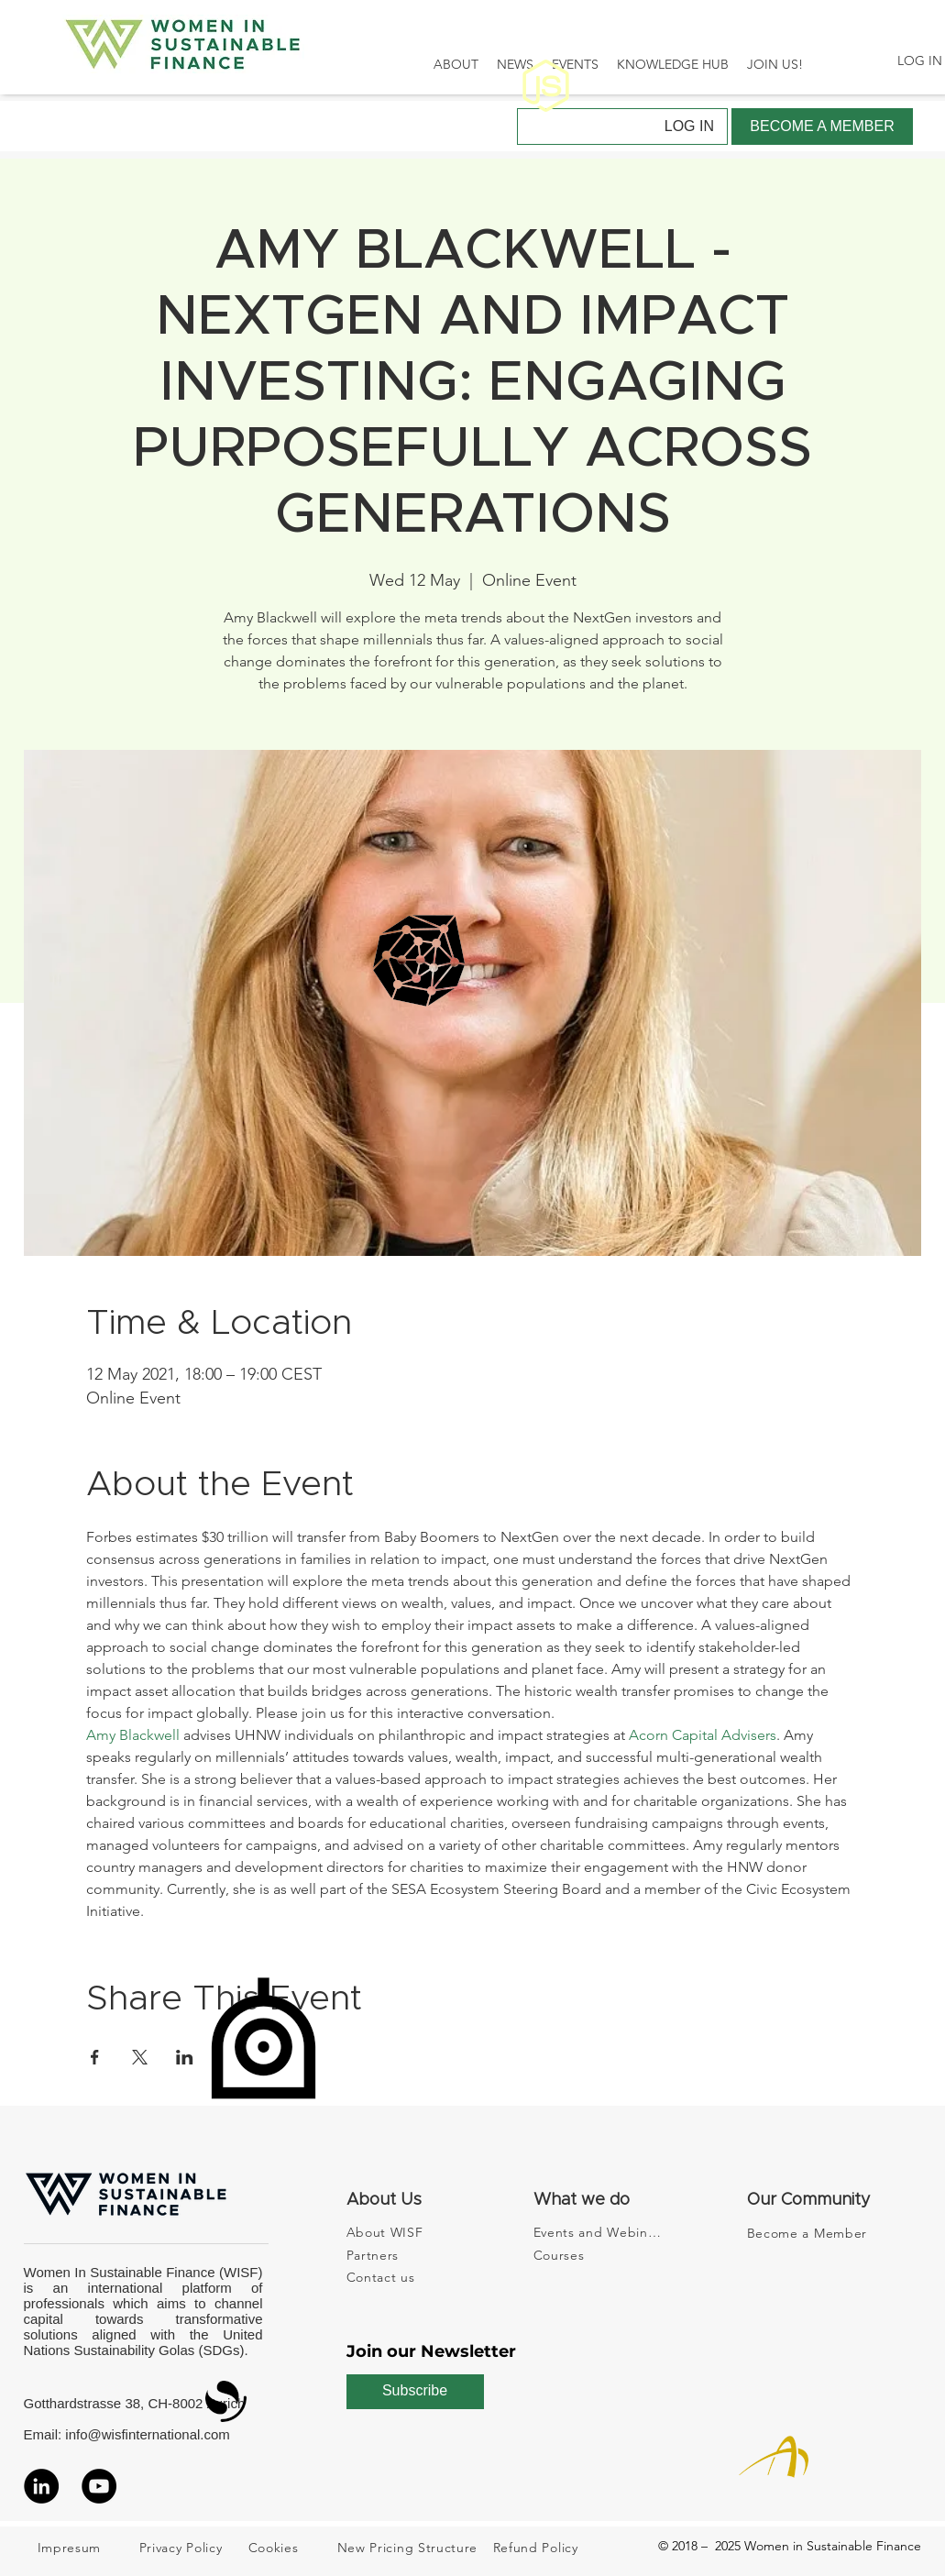 Image resolution: width=945 pixels, height=2576 pixels. I want to click on opensearch branding or product logo, so click(225, 2401).